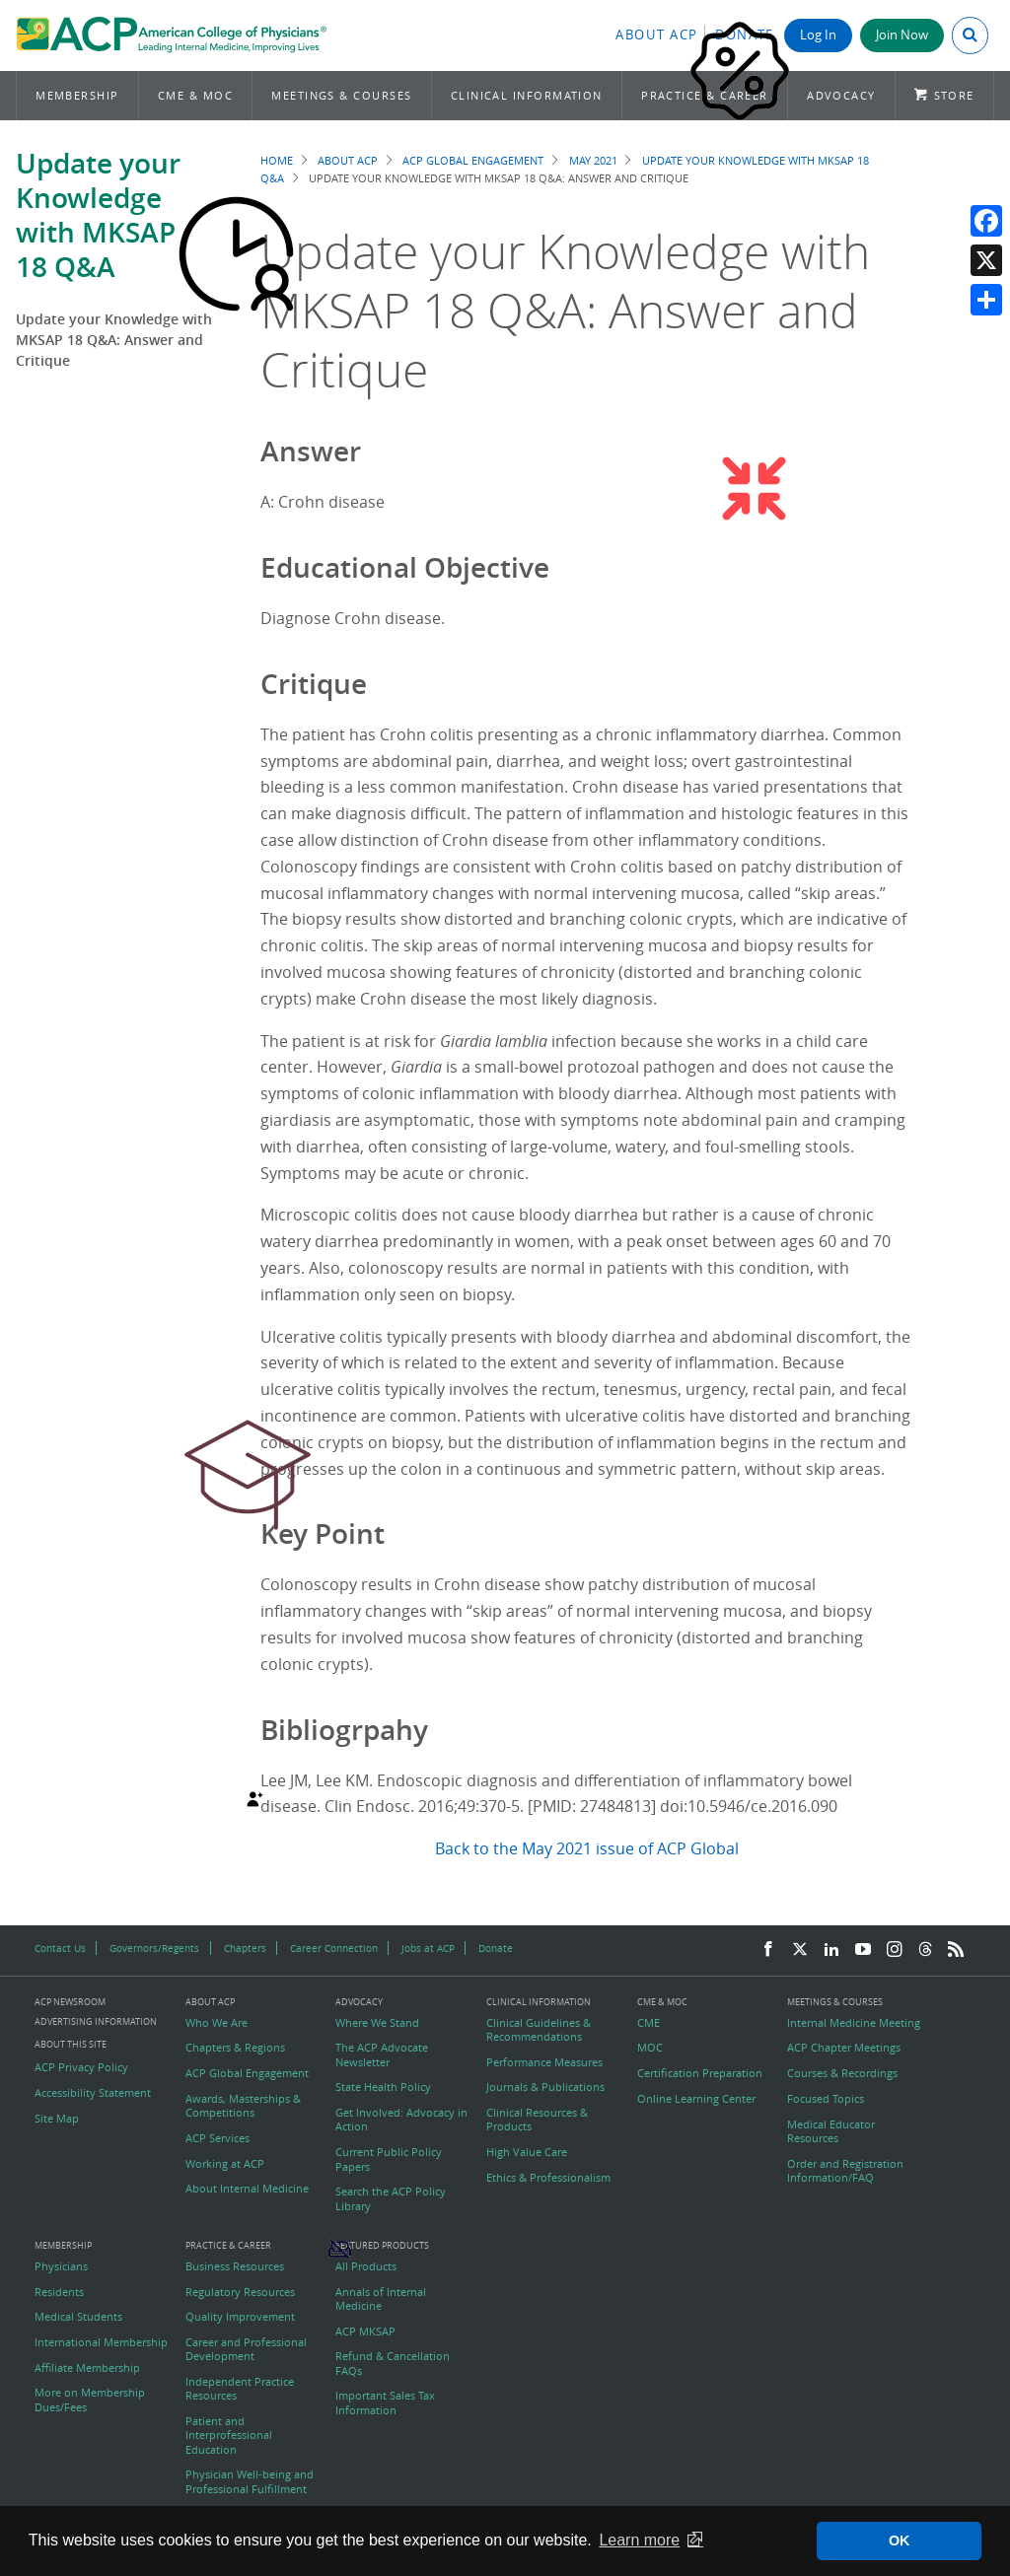 The image size is (1010, 2576). I want to click on view available discounts or promotions, so click(740, 71).